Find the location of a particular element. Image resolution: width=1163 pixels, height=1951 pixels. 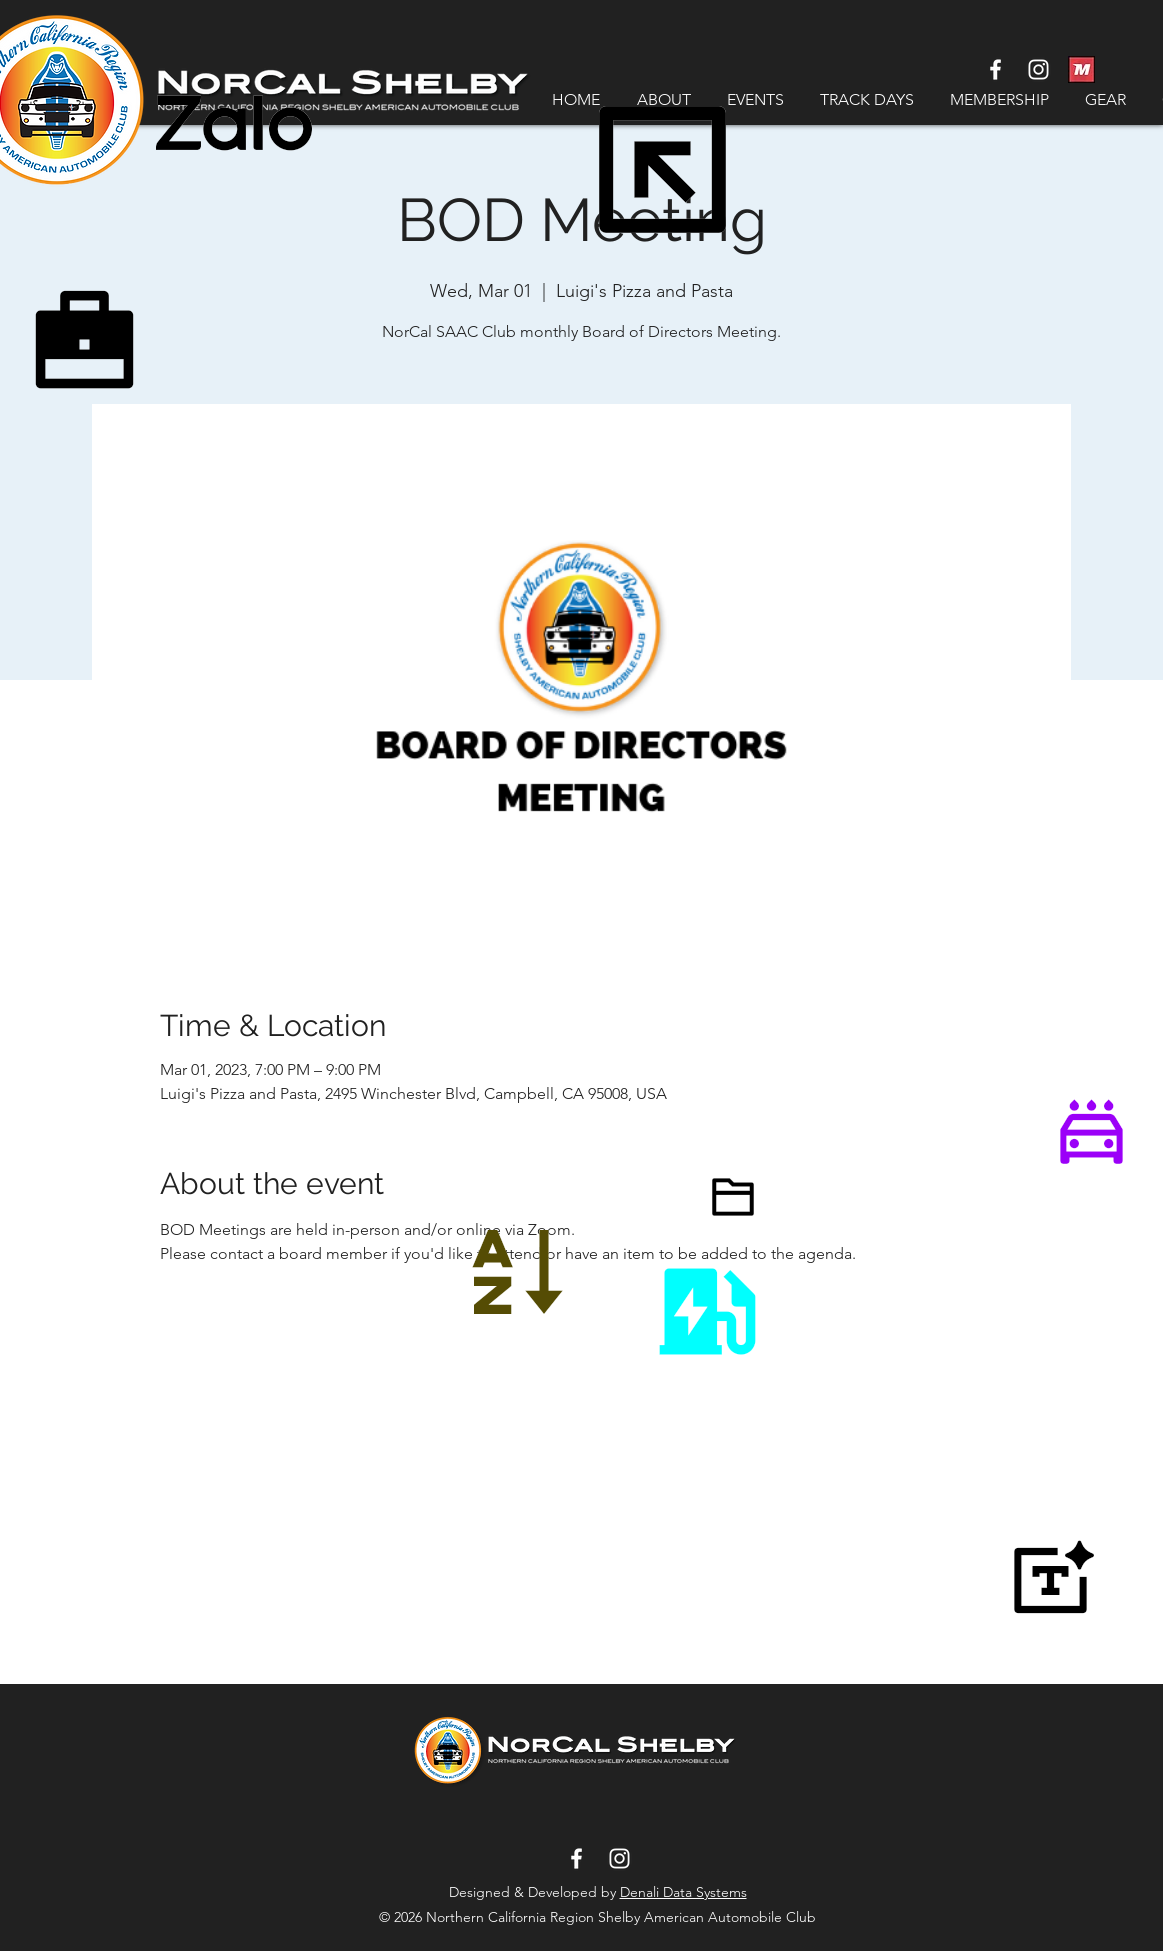

access work or business-related features is located at coordinates (84, 344).